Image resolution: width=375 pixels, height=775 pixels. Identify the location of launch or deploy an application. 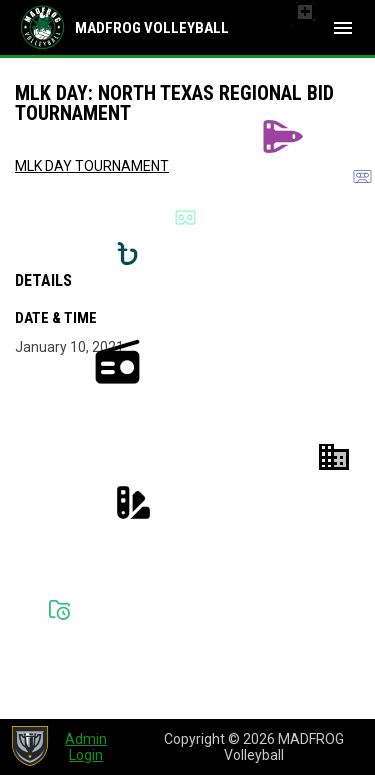
(284, 136).